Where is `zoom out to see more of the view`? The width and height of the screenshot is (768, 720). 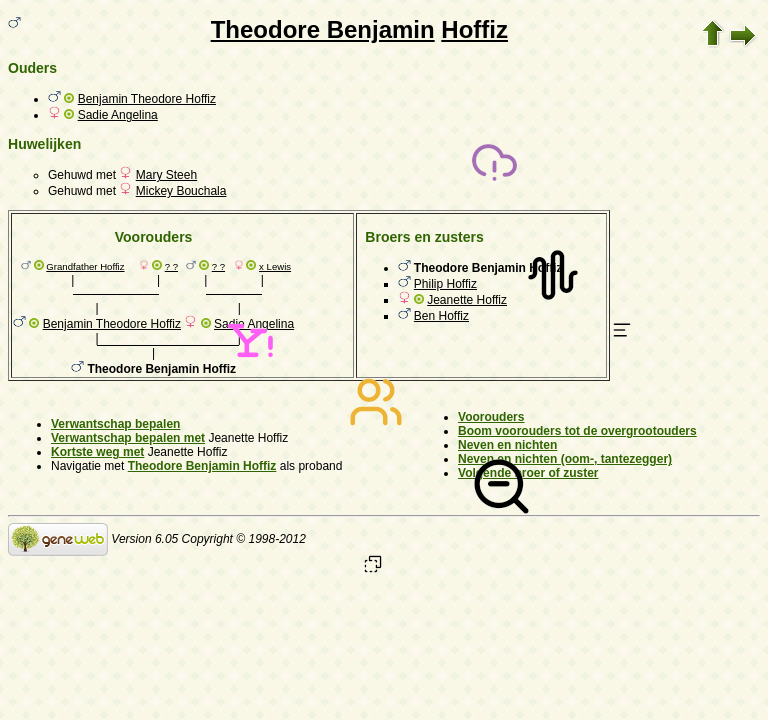 zoom out to see more of the view is located at coordinates (501, 486).